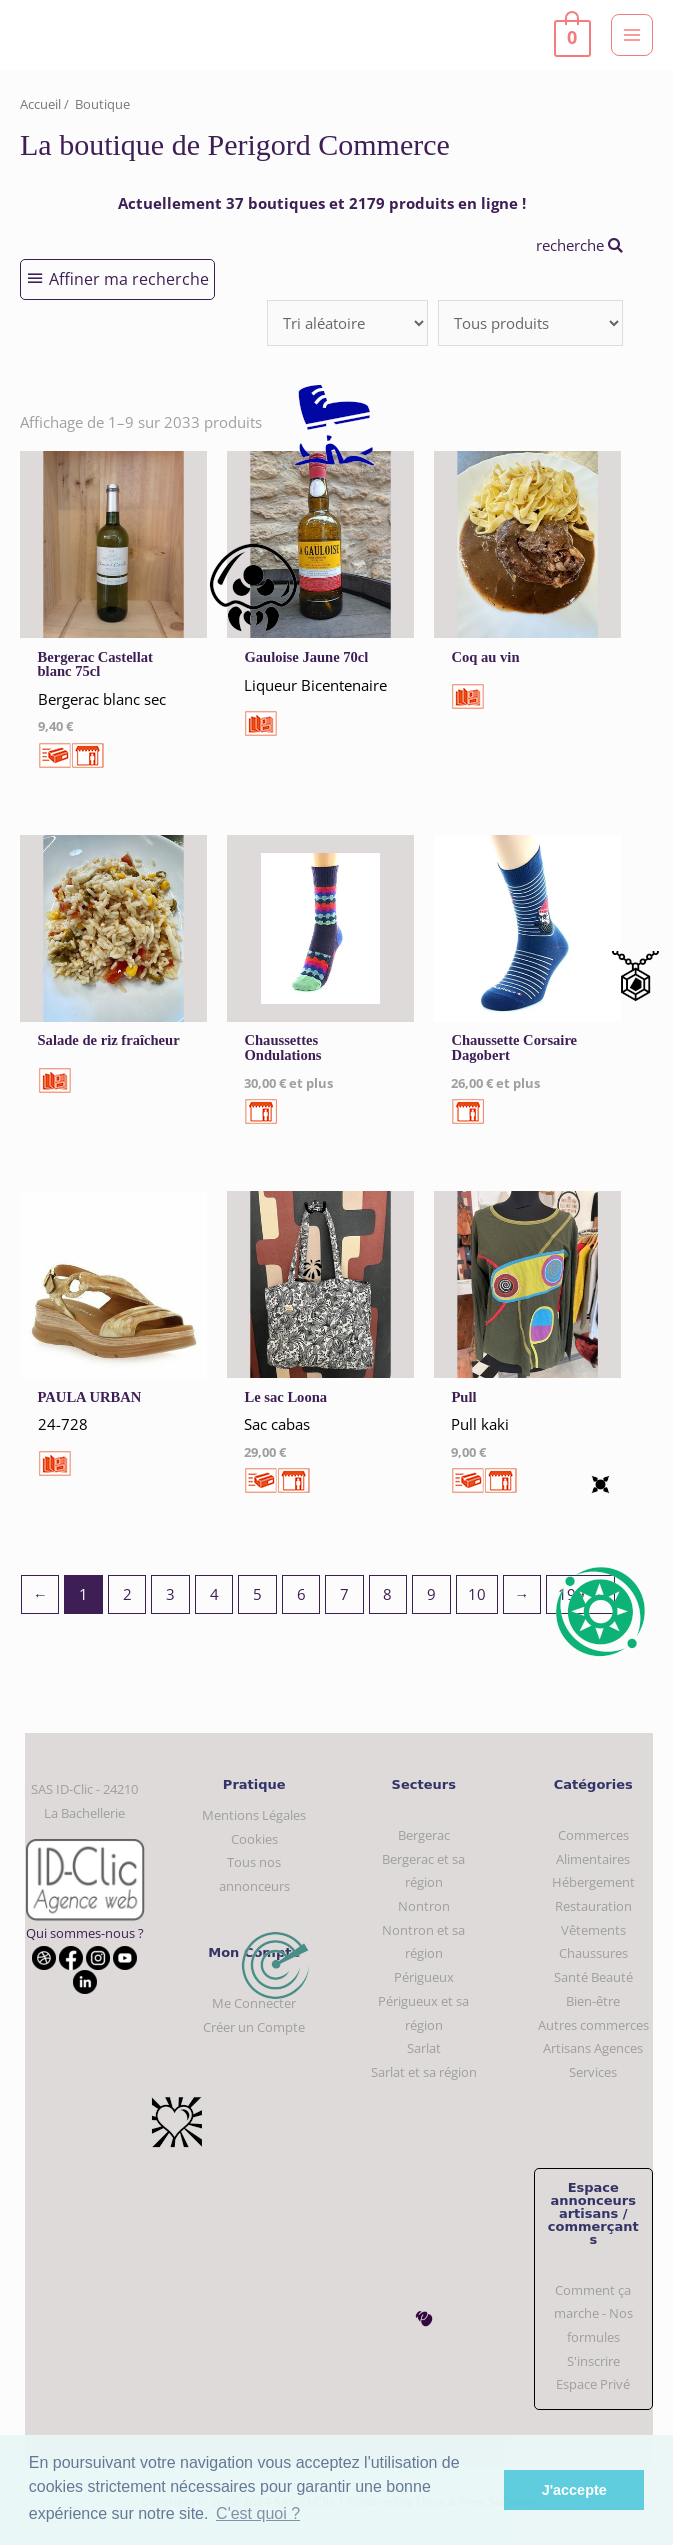 This screenshot has width=673, height=2545. Describe the element at coordinates (334, 424) in the screenshot. I see `hazard warning indicating slippery surface` at that location.